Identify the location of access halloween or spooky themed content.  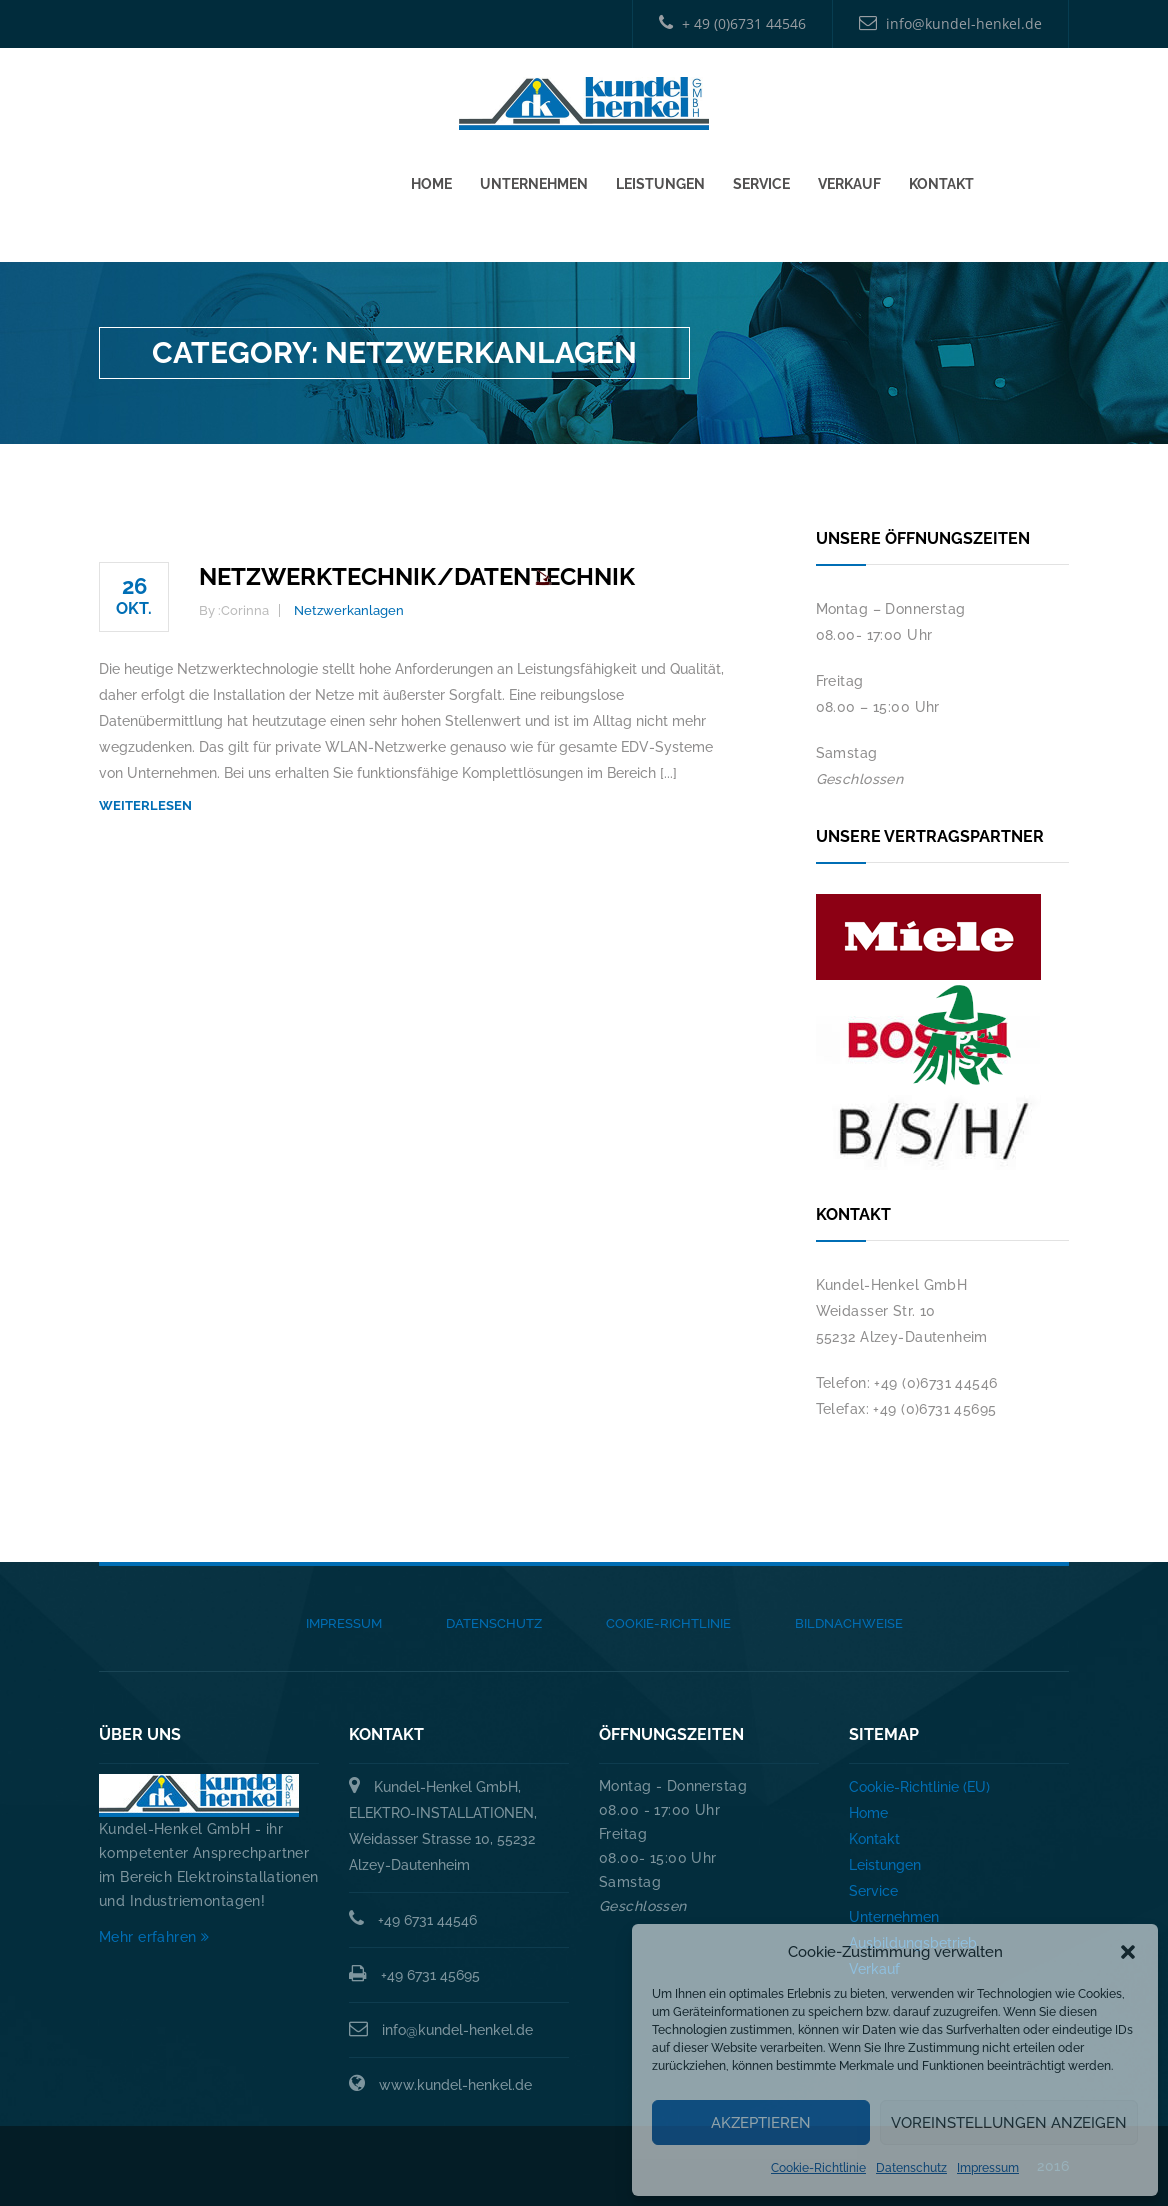
(962, 1035).